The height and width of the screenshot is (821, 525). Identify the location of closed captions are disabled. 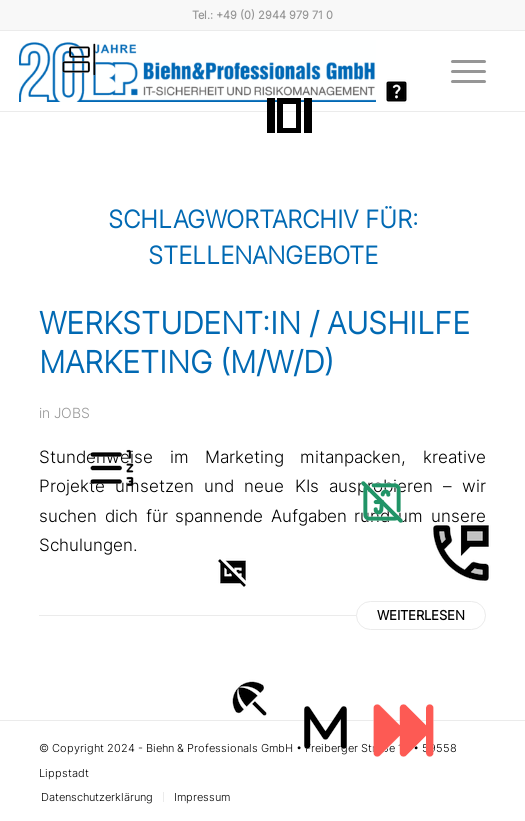
(233, 572).